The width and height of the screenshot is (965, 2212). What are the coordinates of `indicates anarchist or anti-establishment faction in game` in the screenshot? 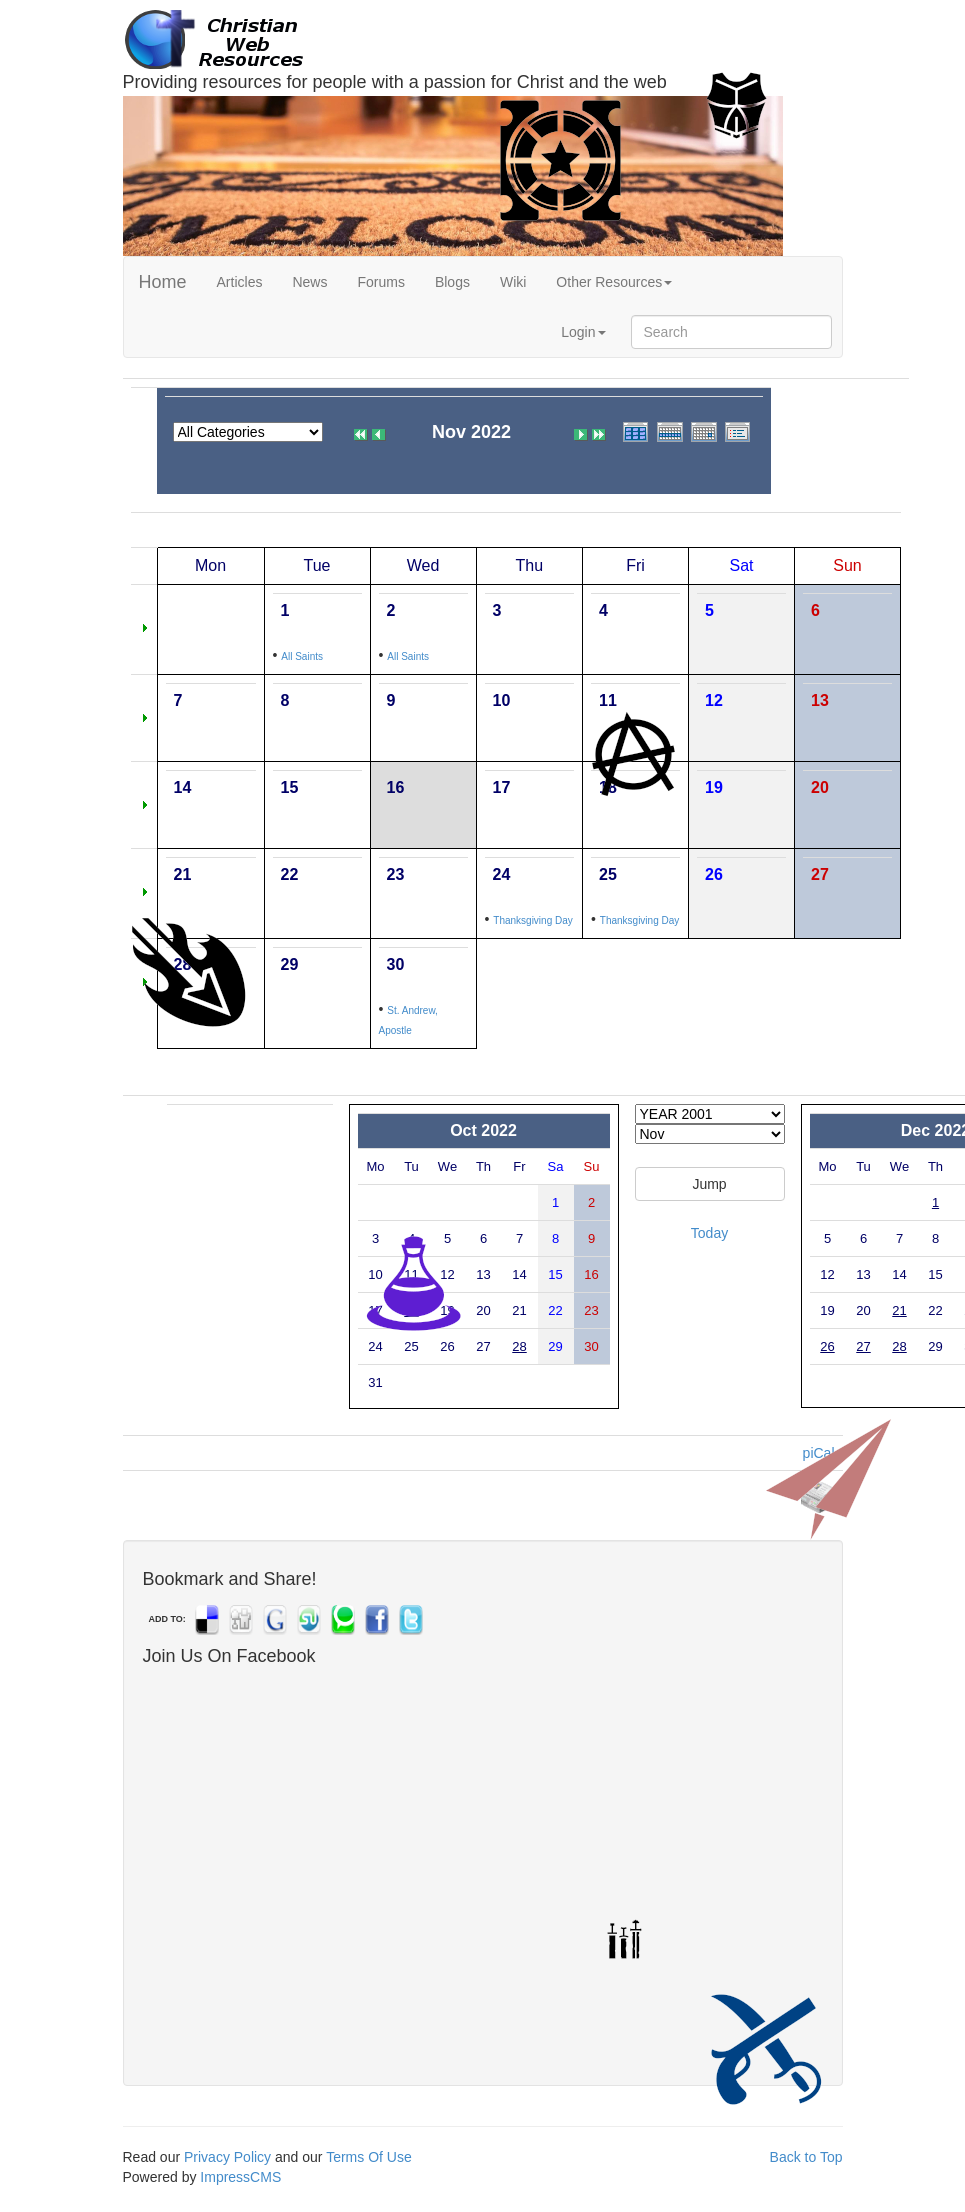 It's located at (633, 754).